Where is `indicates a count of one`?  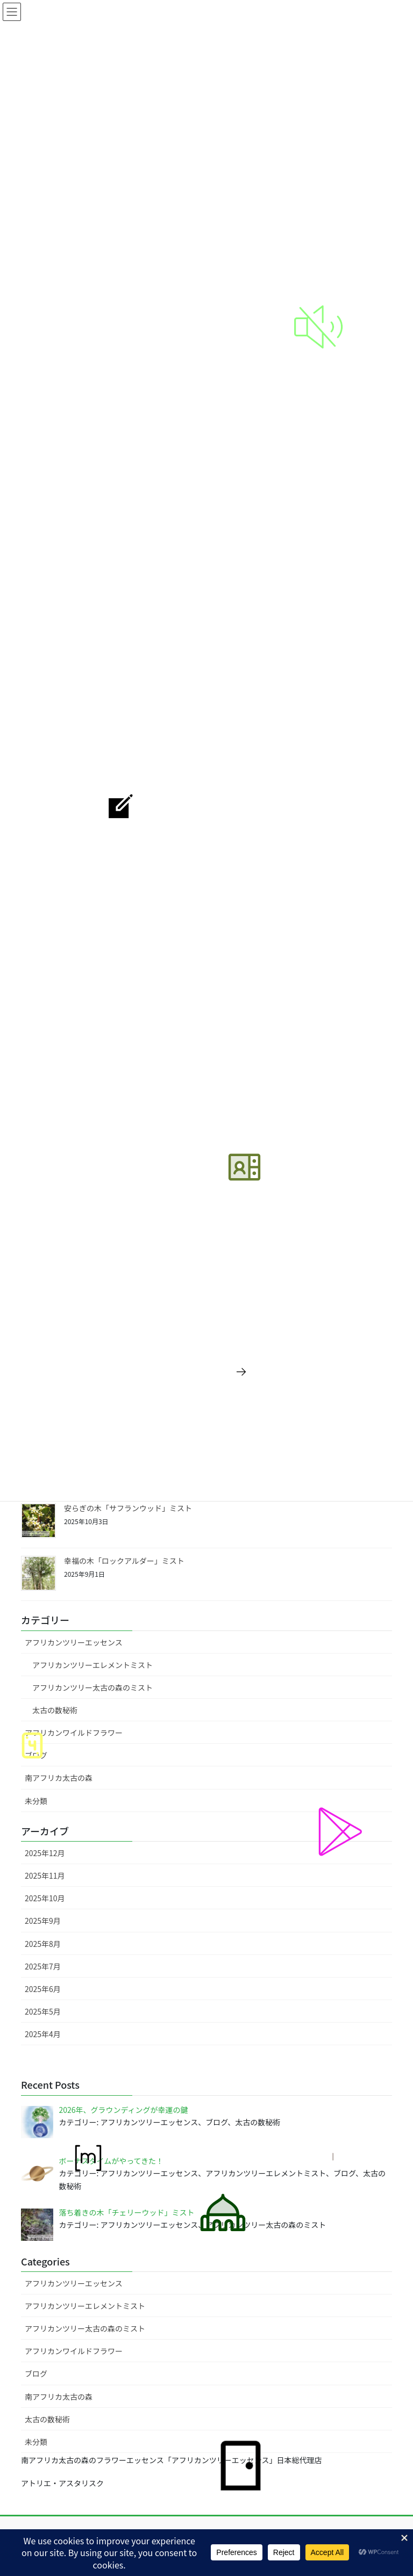
indicates a count of one is located at coordinates (336, 2156).